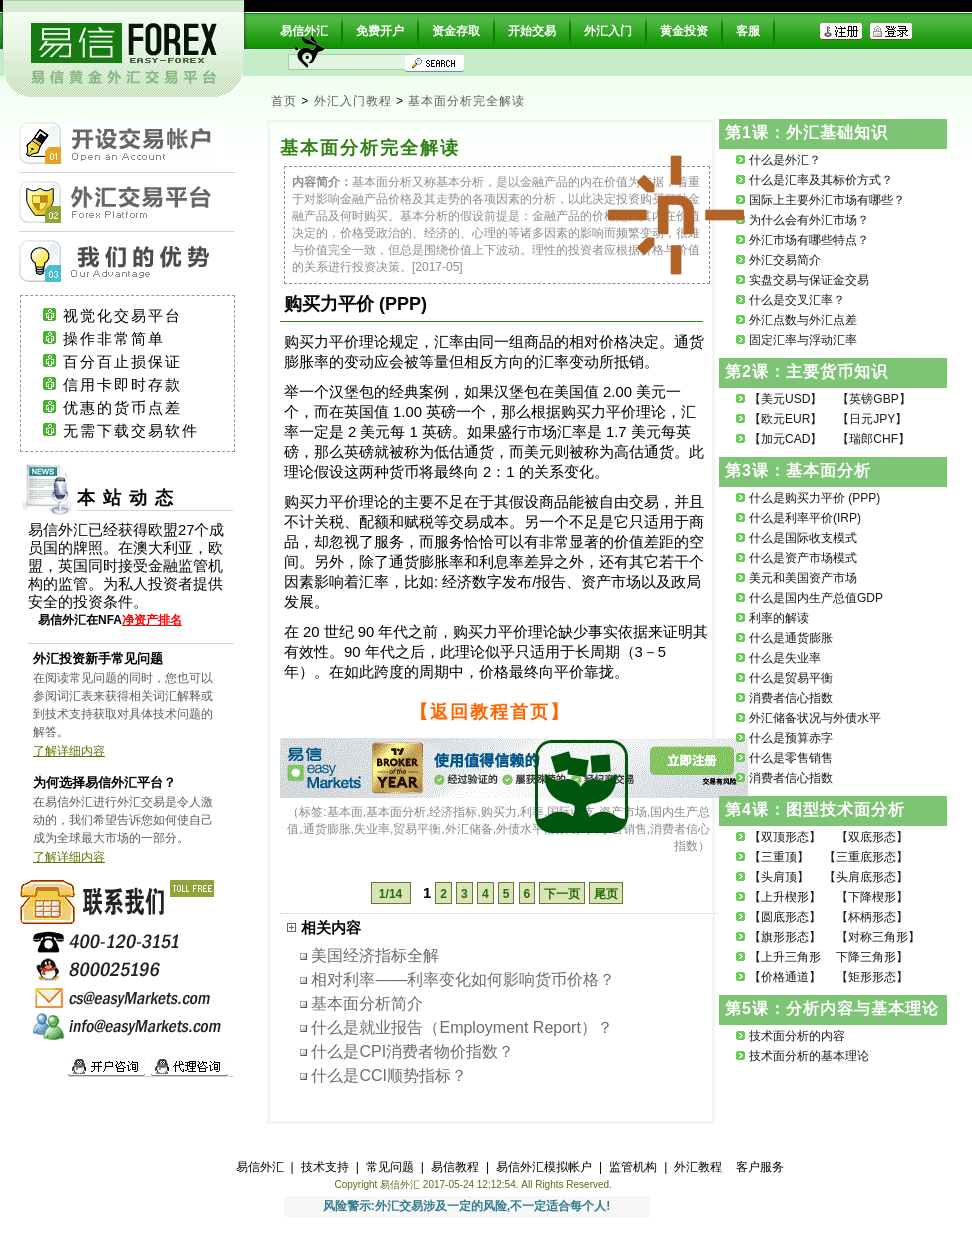 The height and width of the screenshot is (1257, 972). What do you see at coordinates (581, 786) in the screenshot?
I see `openfaas serverless platform logo` at bounding box center [581, 786].